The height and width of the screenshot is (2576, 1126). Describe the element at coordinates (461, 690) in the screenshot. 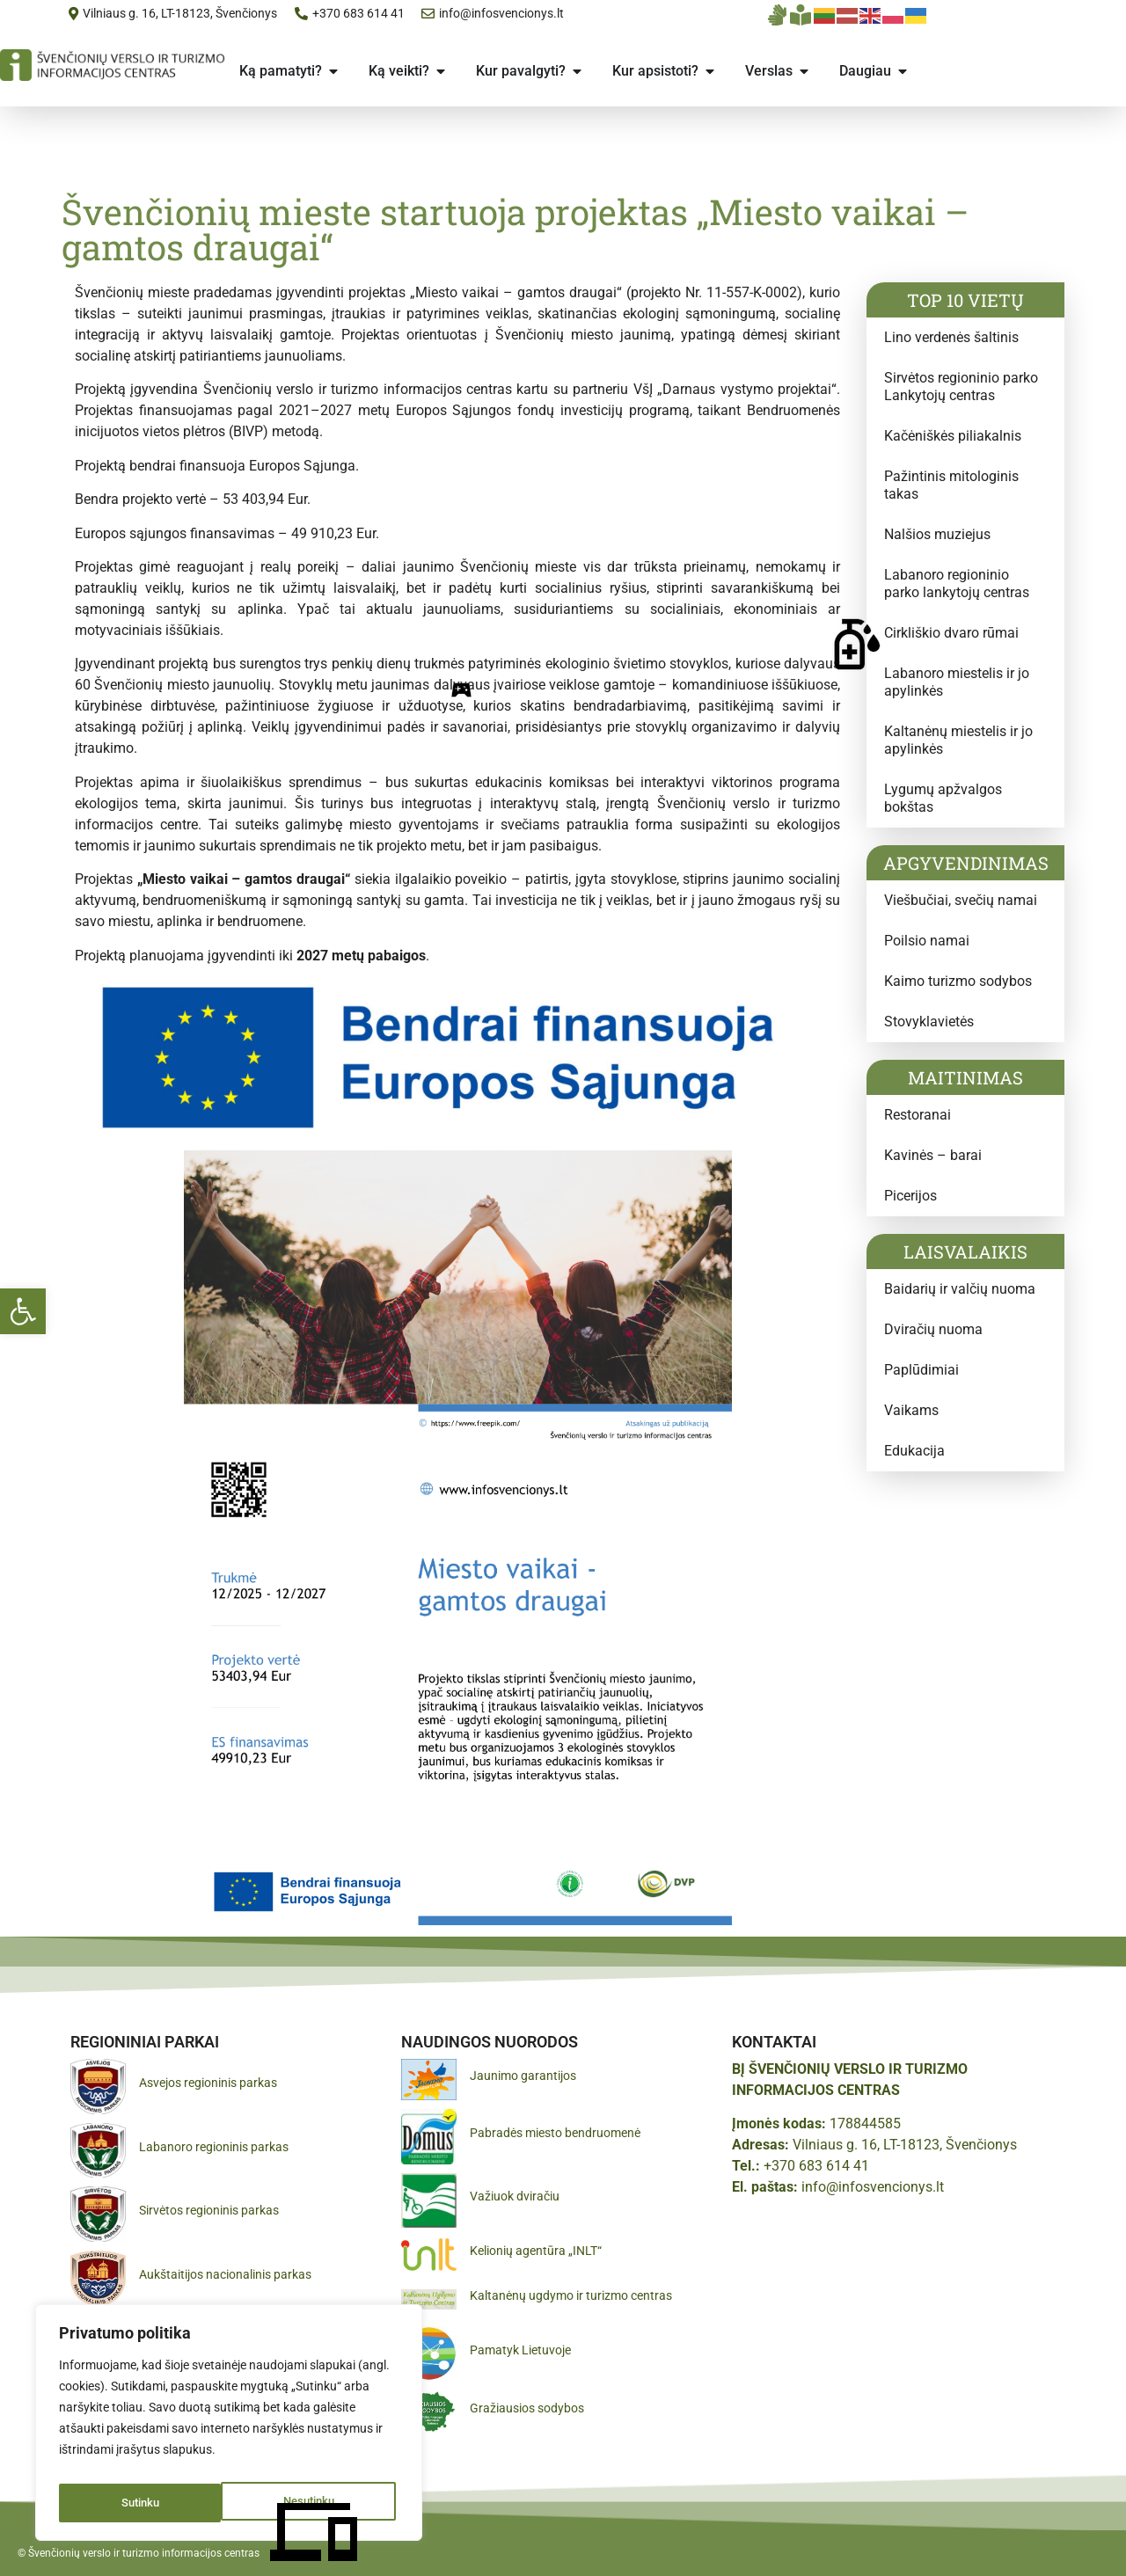

I see `access gaming or esports features` at that location.